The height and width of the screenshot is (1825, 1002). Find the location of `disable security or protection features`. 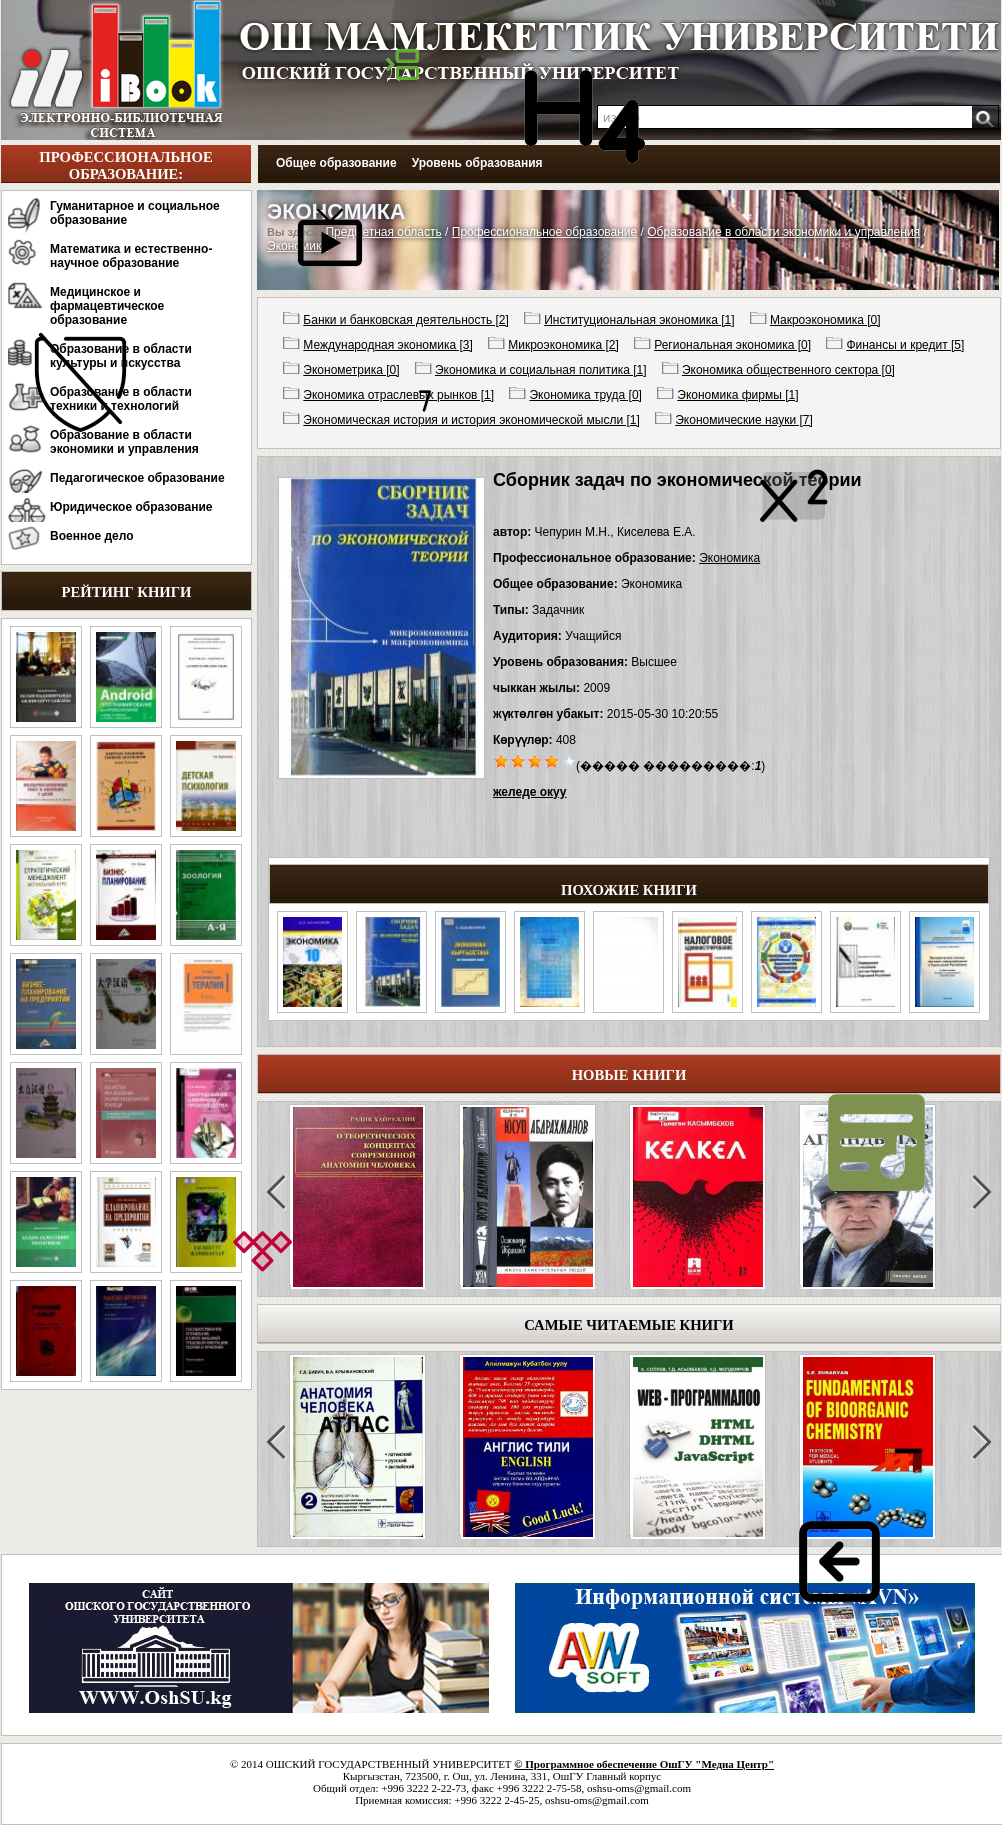

disable security or protection features is located at coordinates (80, 378).